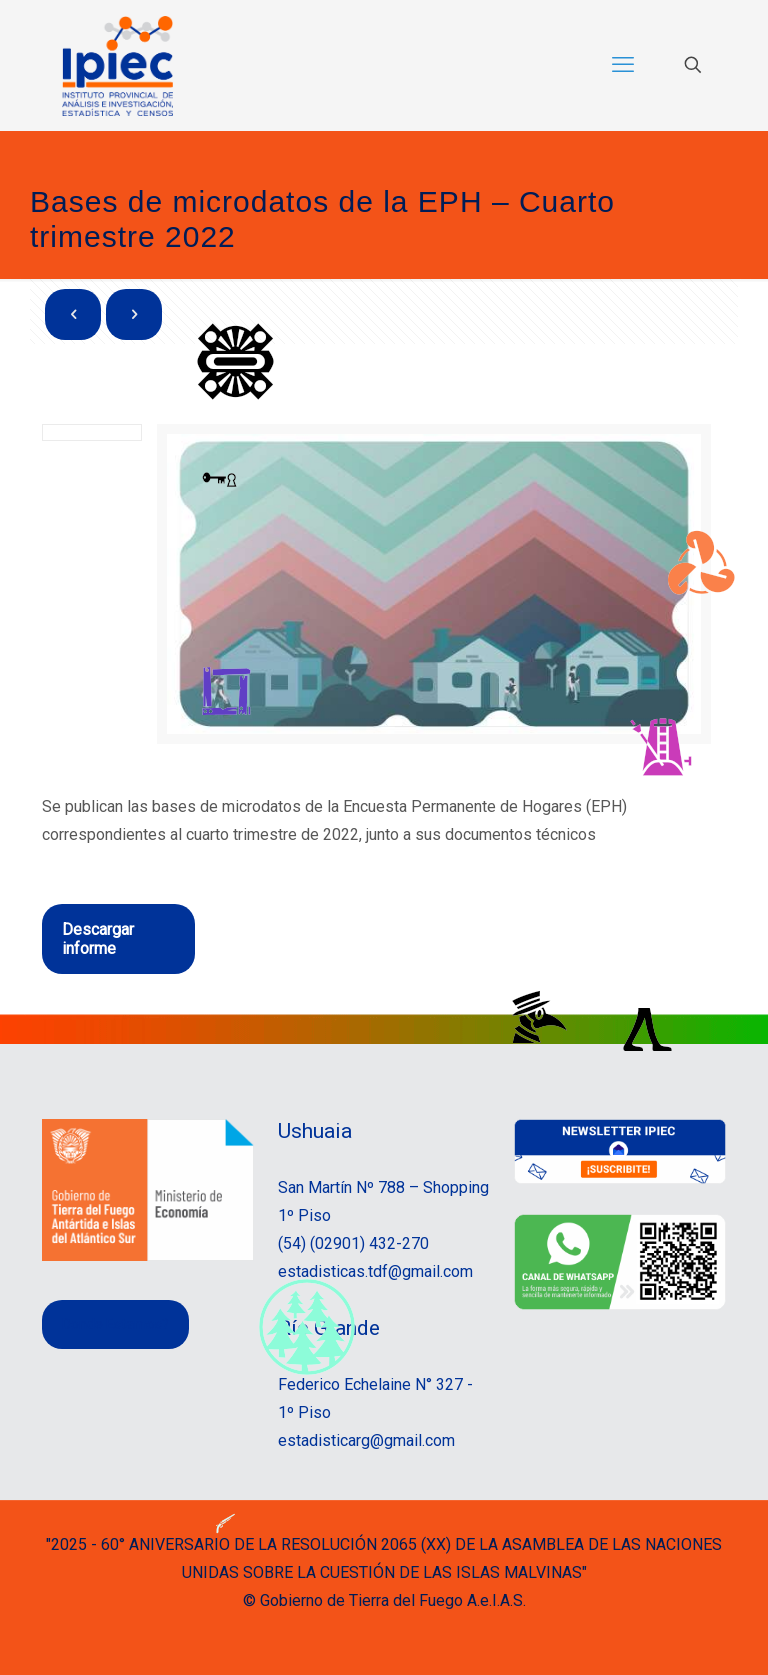  I want to click on select sawed-off shotgun weapon, so click(225, 1523).